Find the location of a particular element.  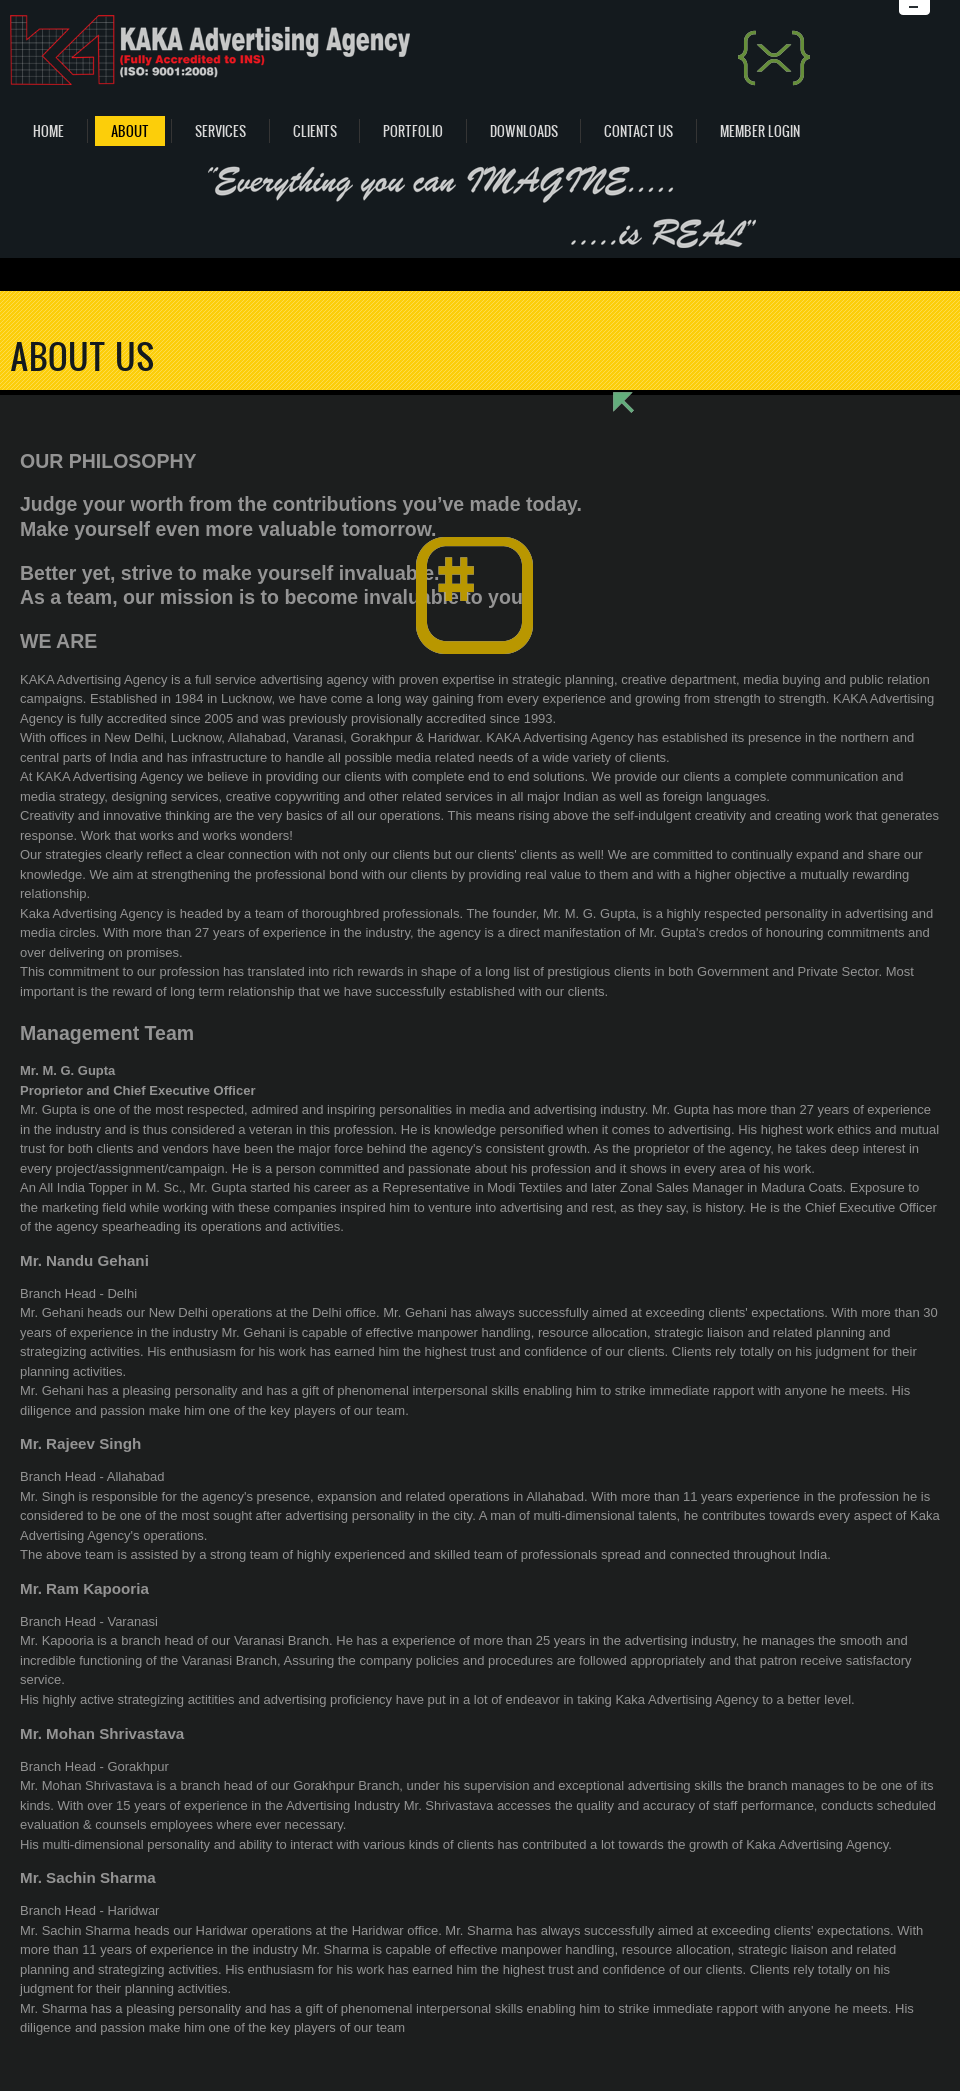

navigate back and up in hierarchy is located at coordinates (623, 402).